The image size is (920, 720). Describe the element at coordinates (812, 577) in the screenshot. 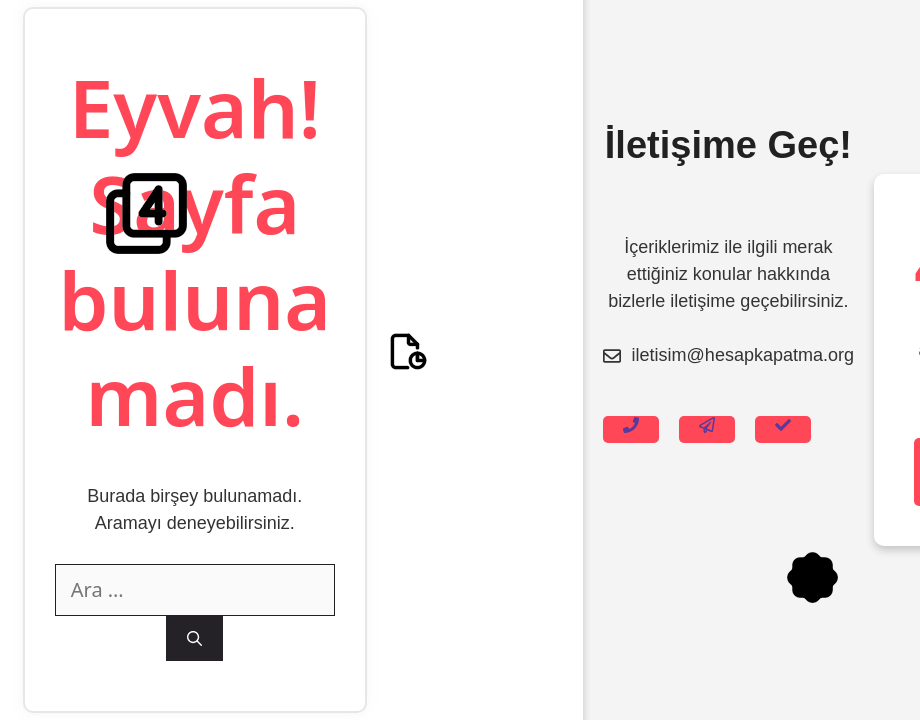

I see `indicates an achievement or award badge` at that location.